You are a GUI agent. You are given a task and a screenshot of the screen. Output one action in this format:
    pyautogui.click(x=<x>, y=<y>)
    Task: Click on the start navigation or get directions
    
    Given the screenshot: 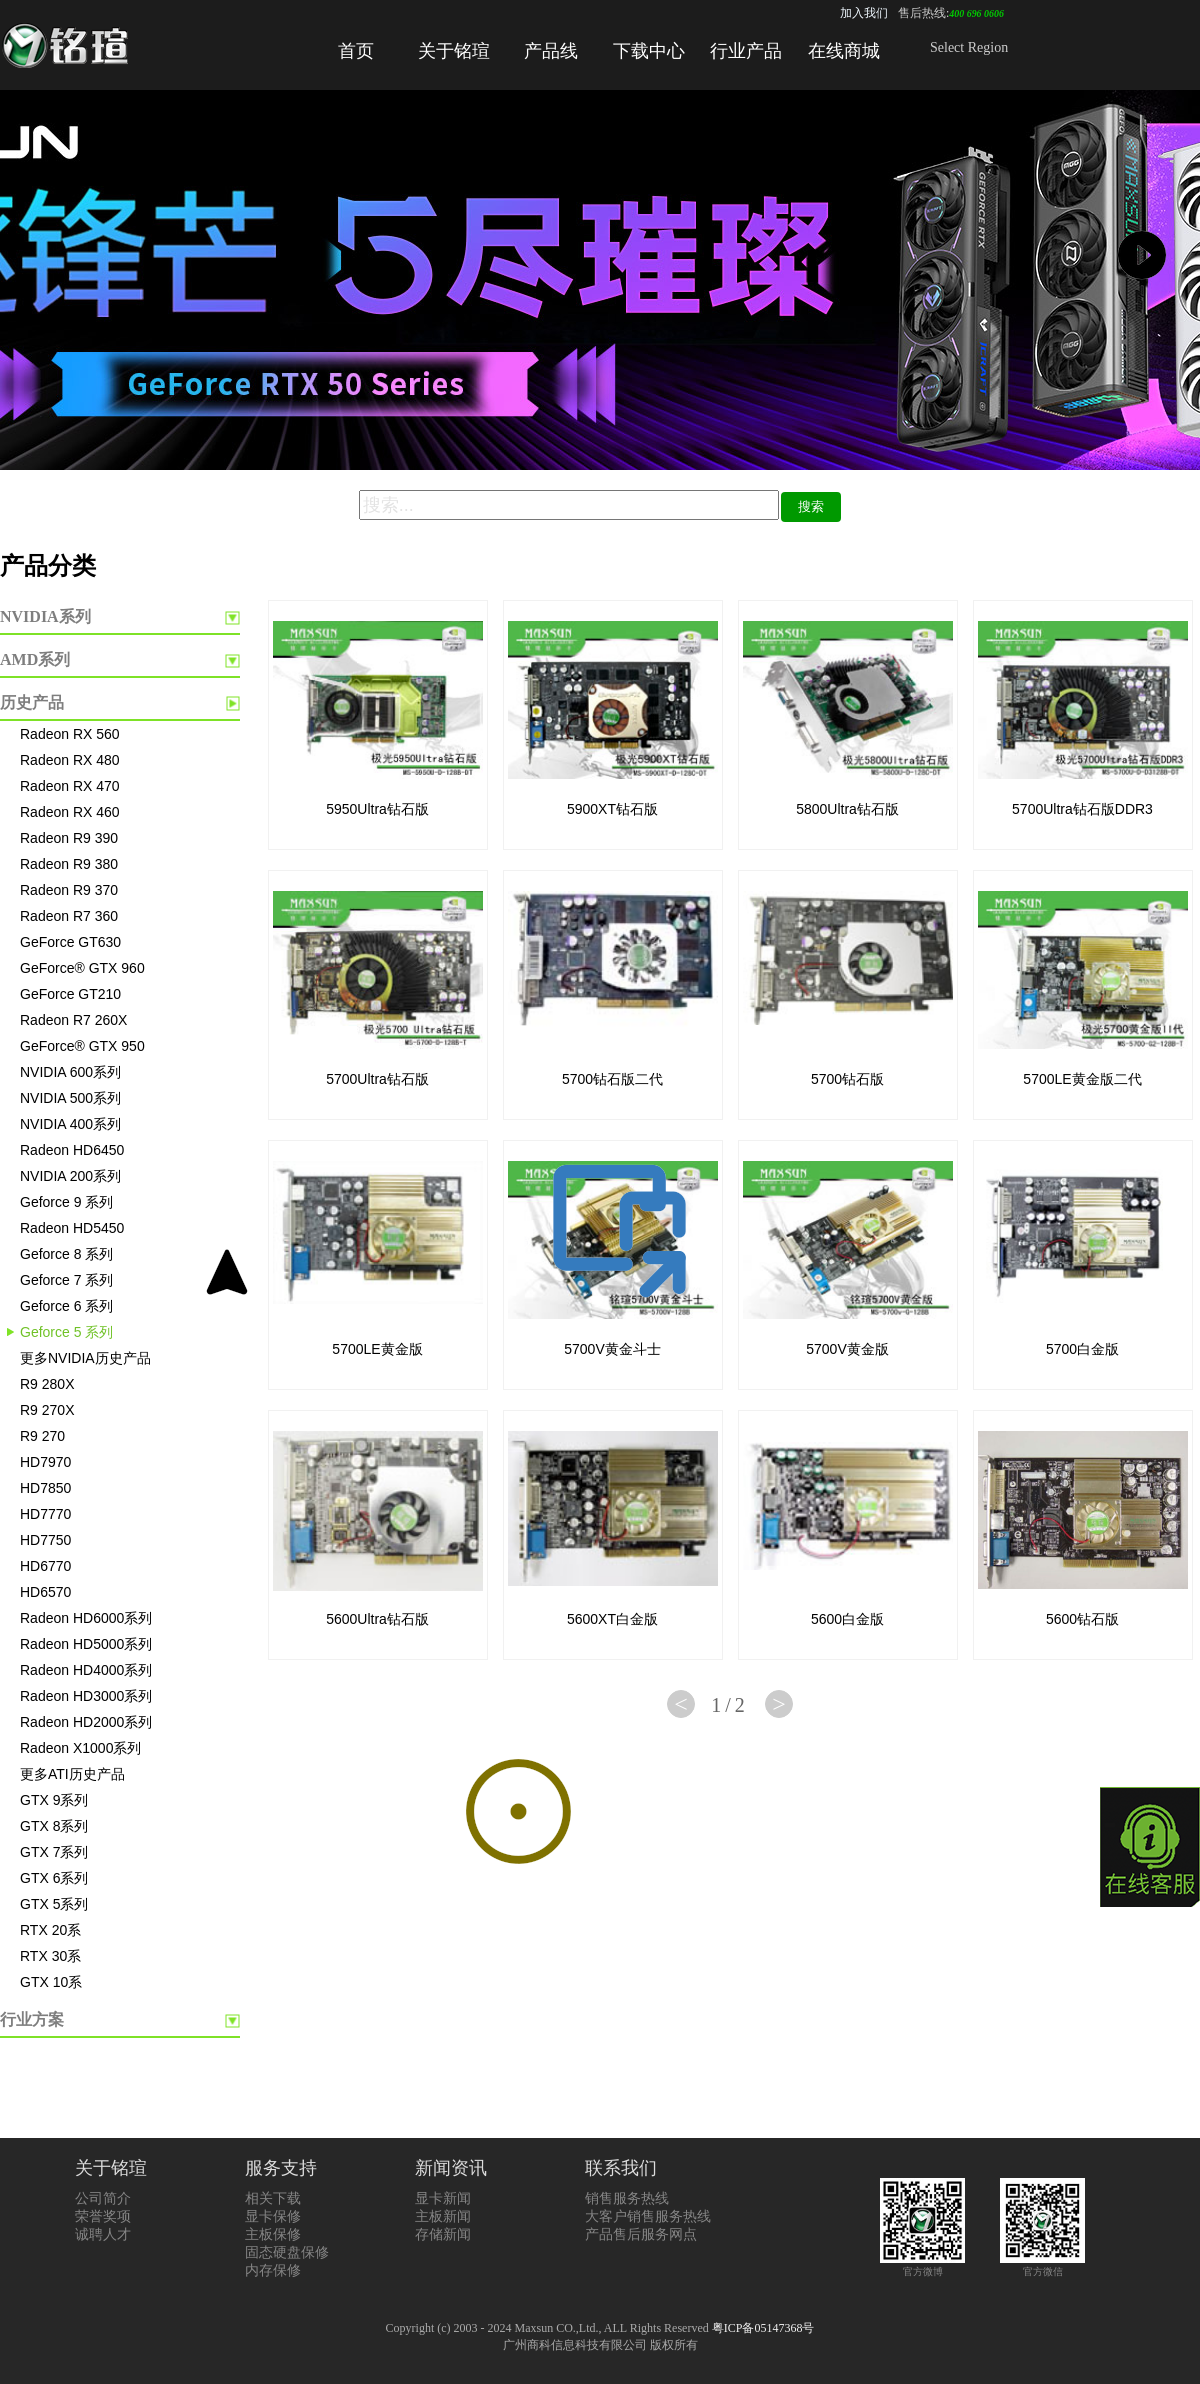 What is the action you would take?
    pyautogui.click(x=227, y=1272)
    